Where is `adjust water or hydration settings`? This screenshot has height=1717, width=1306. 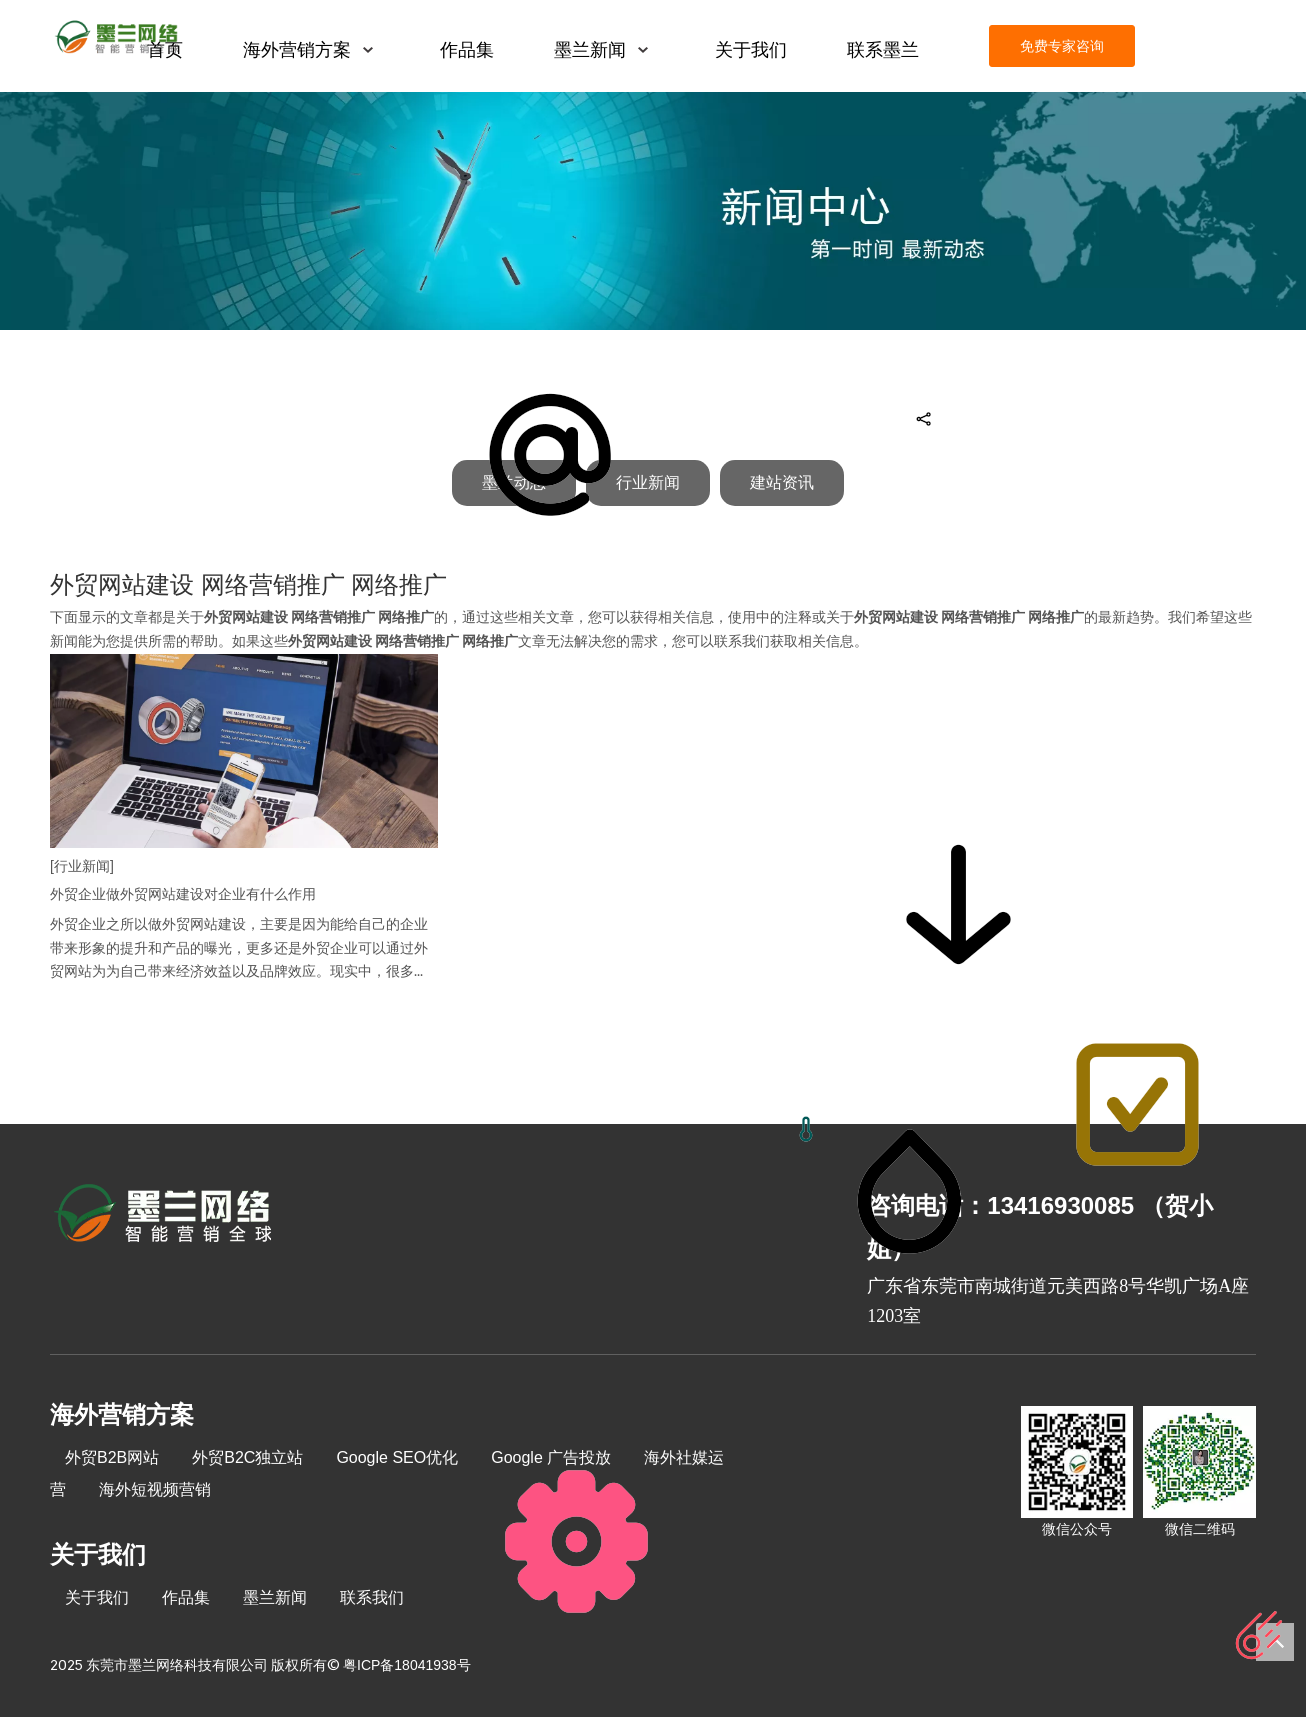 adjust water or hydration settings is located at coordinates (909, 1191).